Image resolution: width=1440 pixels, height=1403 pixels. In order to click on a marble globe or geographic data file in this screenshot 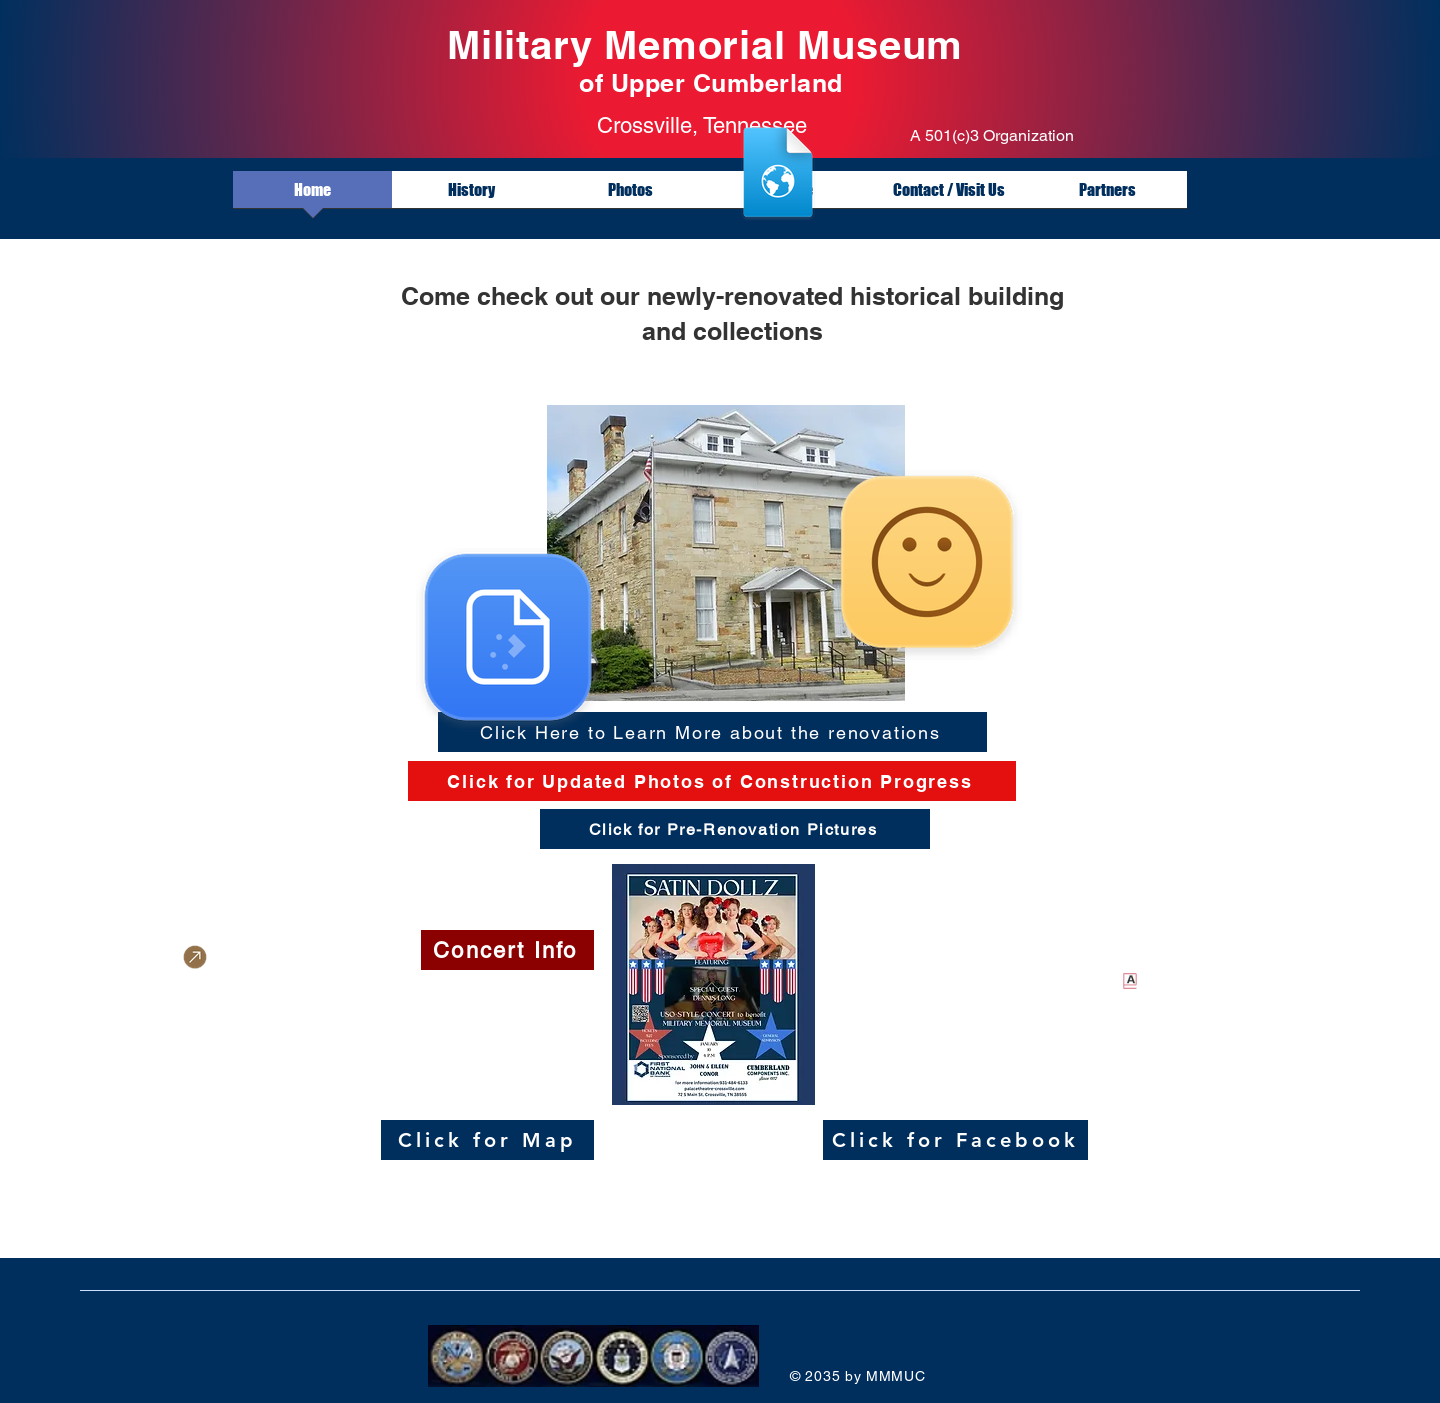, I will do `click(778, 174)`.